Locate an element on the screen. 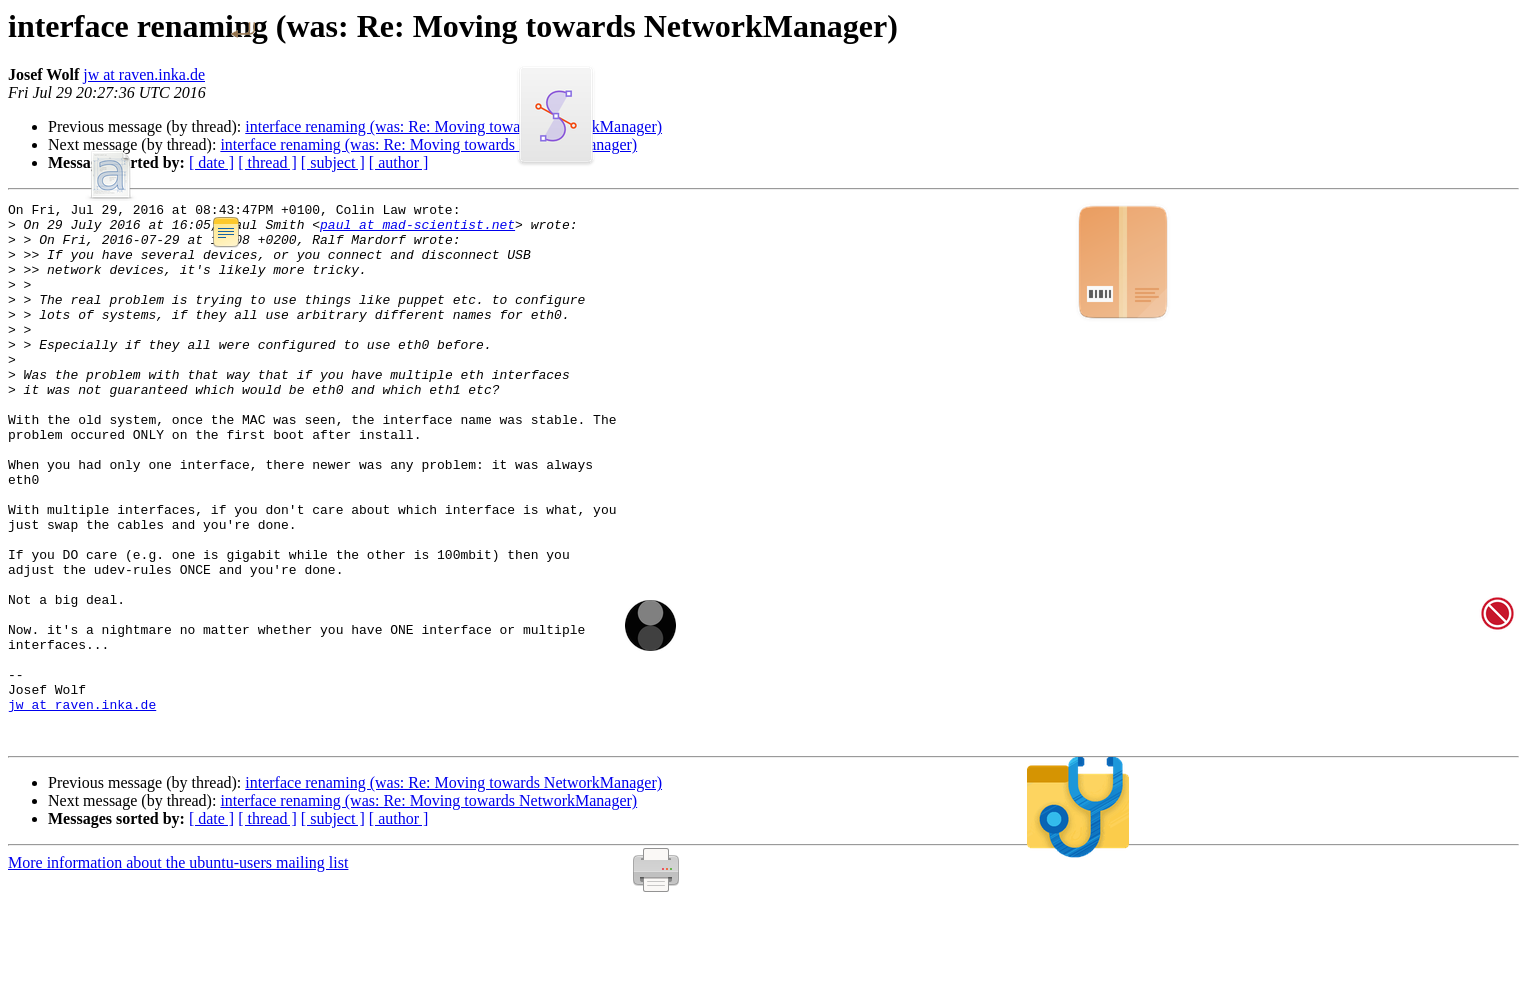 The height and width of the screenshot is (988, 1527). a font file type indicator is located at coordinates (111, 174).